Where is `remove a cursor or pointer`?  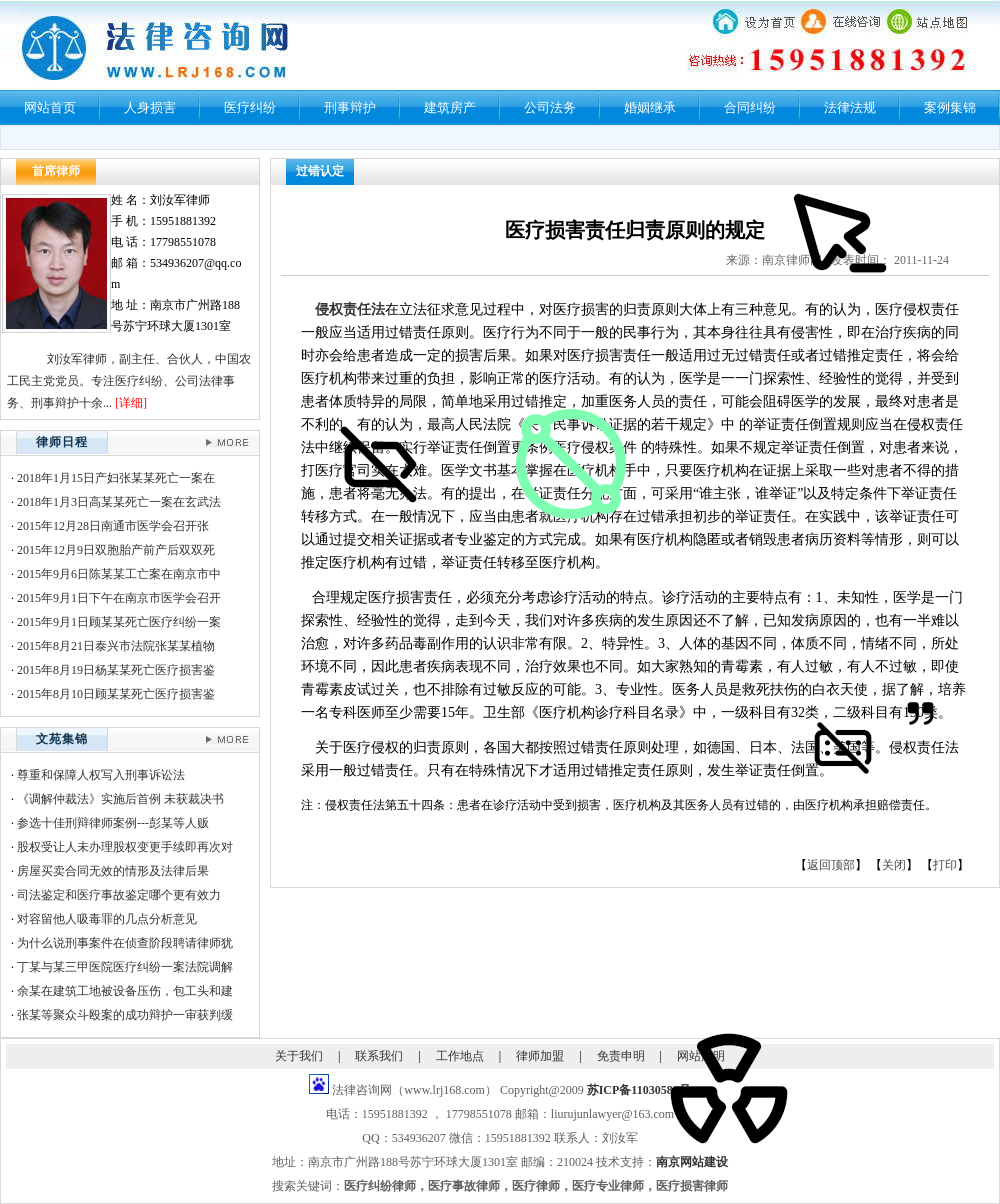 remove a cursor or pointer is located at coordinates (835, 235).